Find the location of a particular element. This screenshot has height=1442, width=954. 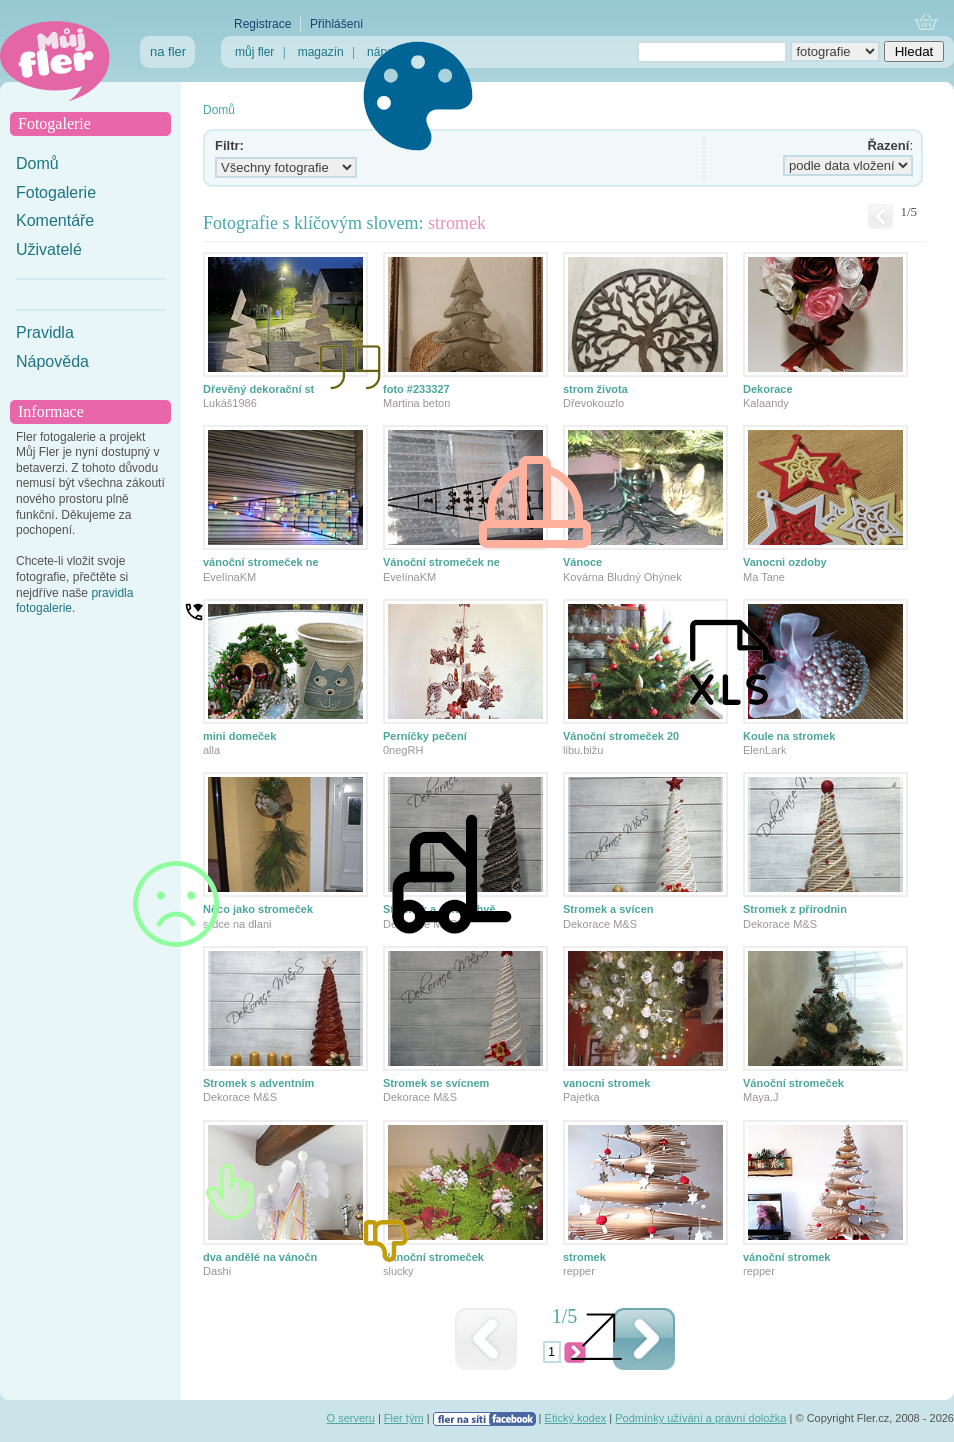

enable wifi calling feature is located at coordinates (194, 612).